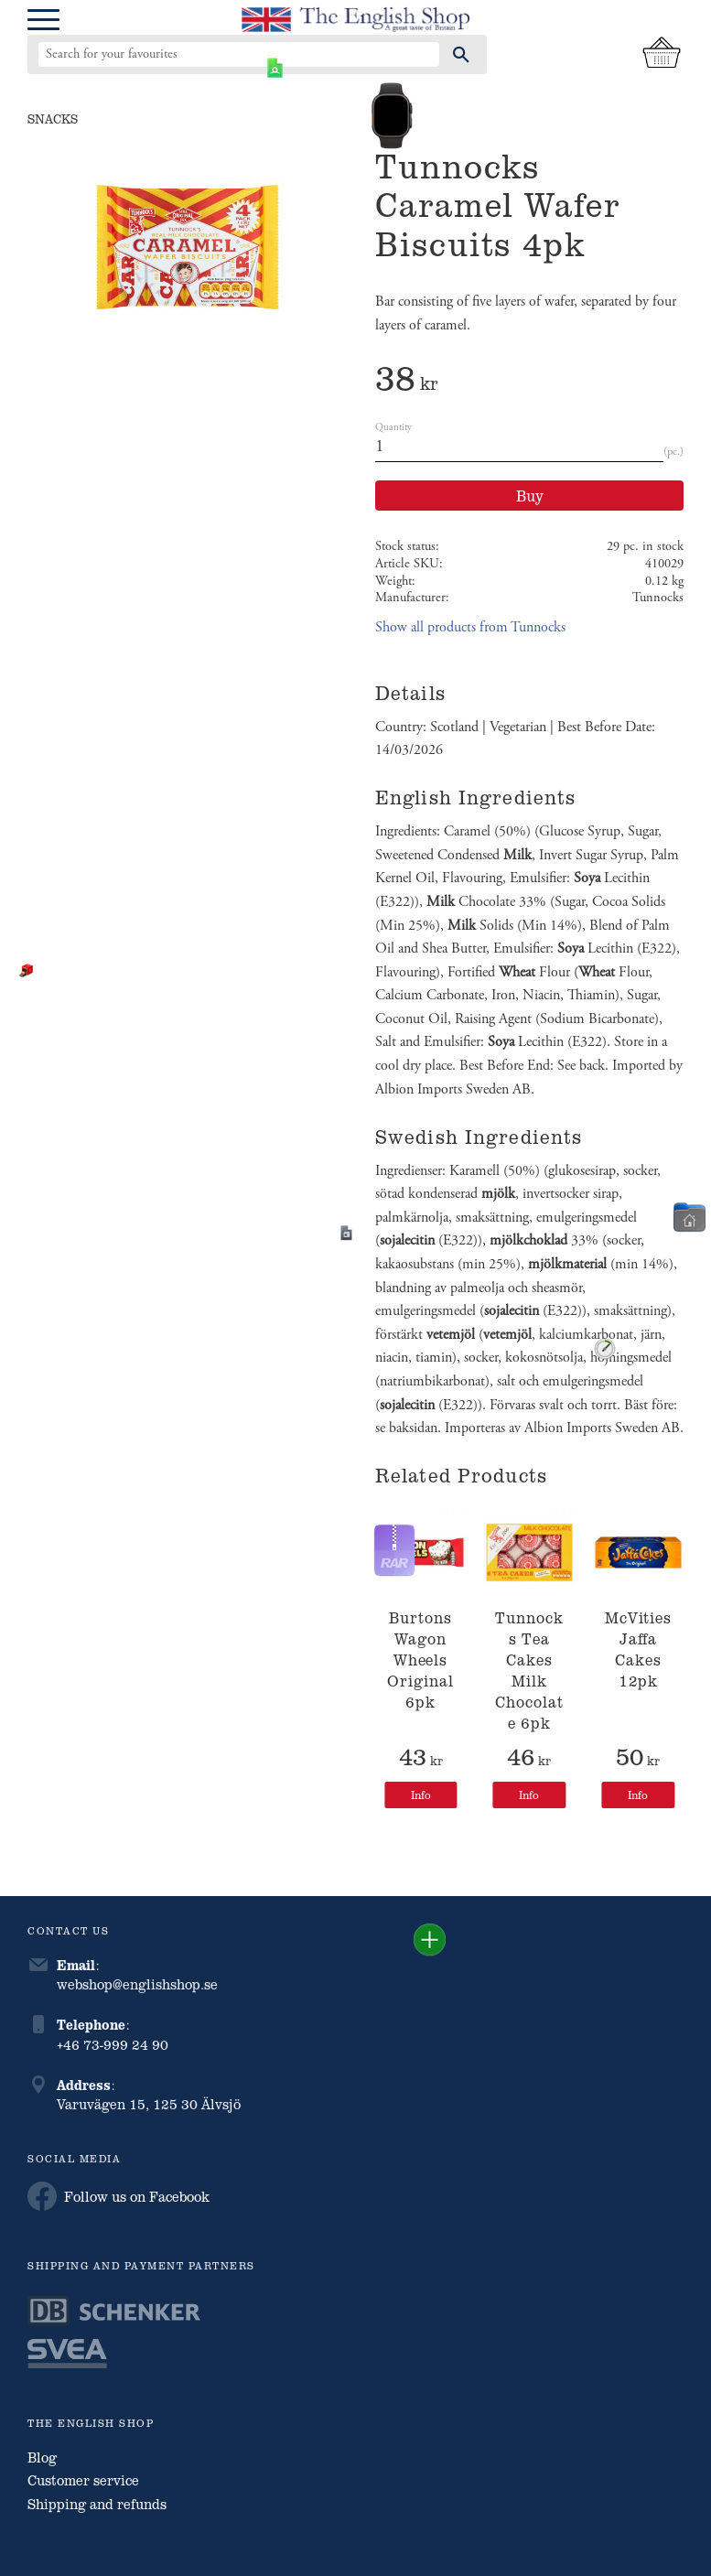 Image resolution: width=711 pixels, height=2576 pixels. What do you see at coordinates (605, 1349) in the screenshot?
I see `open sysprof system profiler` at bounding box center [605, 1349].